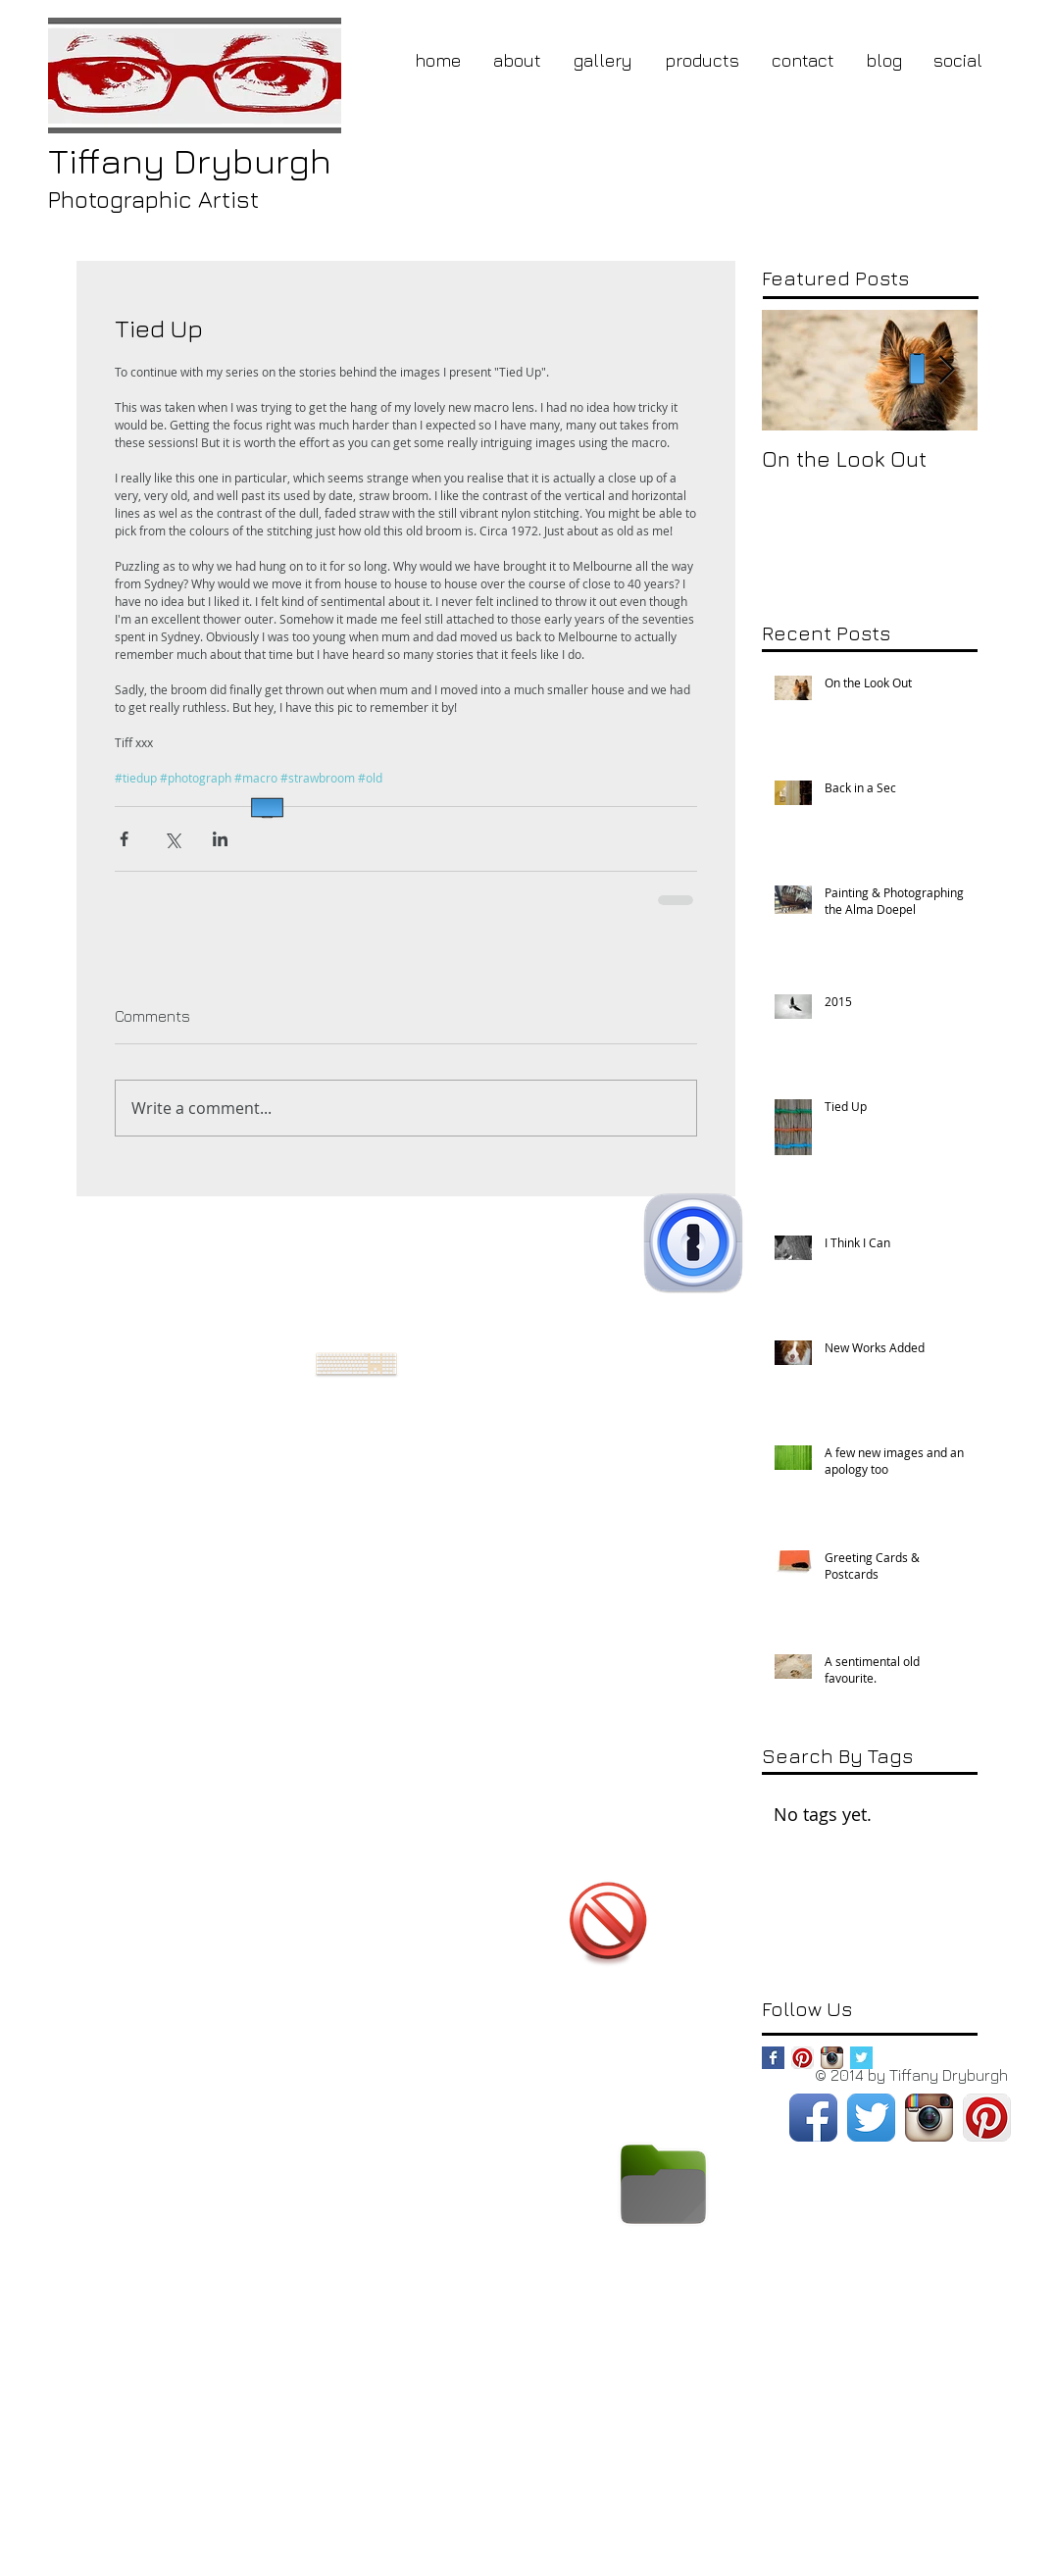 Image resolution: width=1055 pixels, height=2576 pixels. What do you see at coordinates (917, 369) in the screenshot?
I see `iPhone XS Max device icon` at bounding box center [917, 369].